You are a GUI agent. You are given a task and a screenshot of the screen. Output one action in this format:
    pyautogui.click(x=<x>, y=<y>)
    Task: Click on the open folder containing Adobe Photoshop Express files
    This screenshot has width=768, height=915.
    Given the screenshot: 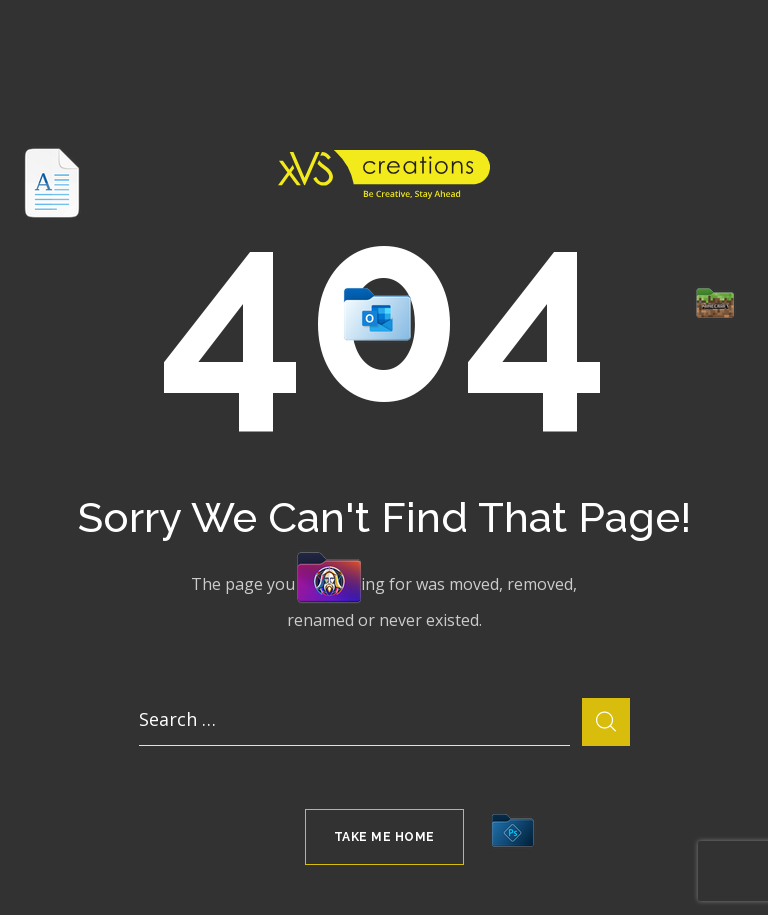 What is the action you would take?
    pyautogui.click(x=512, y=831)
    